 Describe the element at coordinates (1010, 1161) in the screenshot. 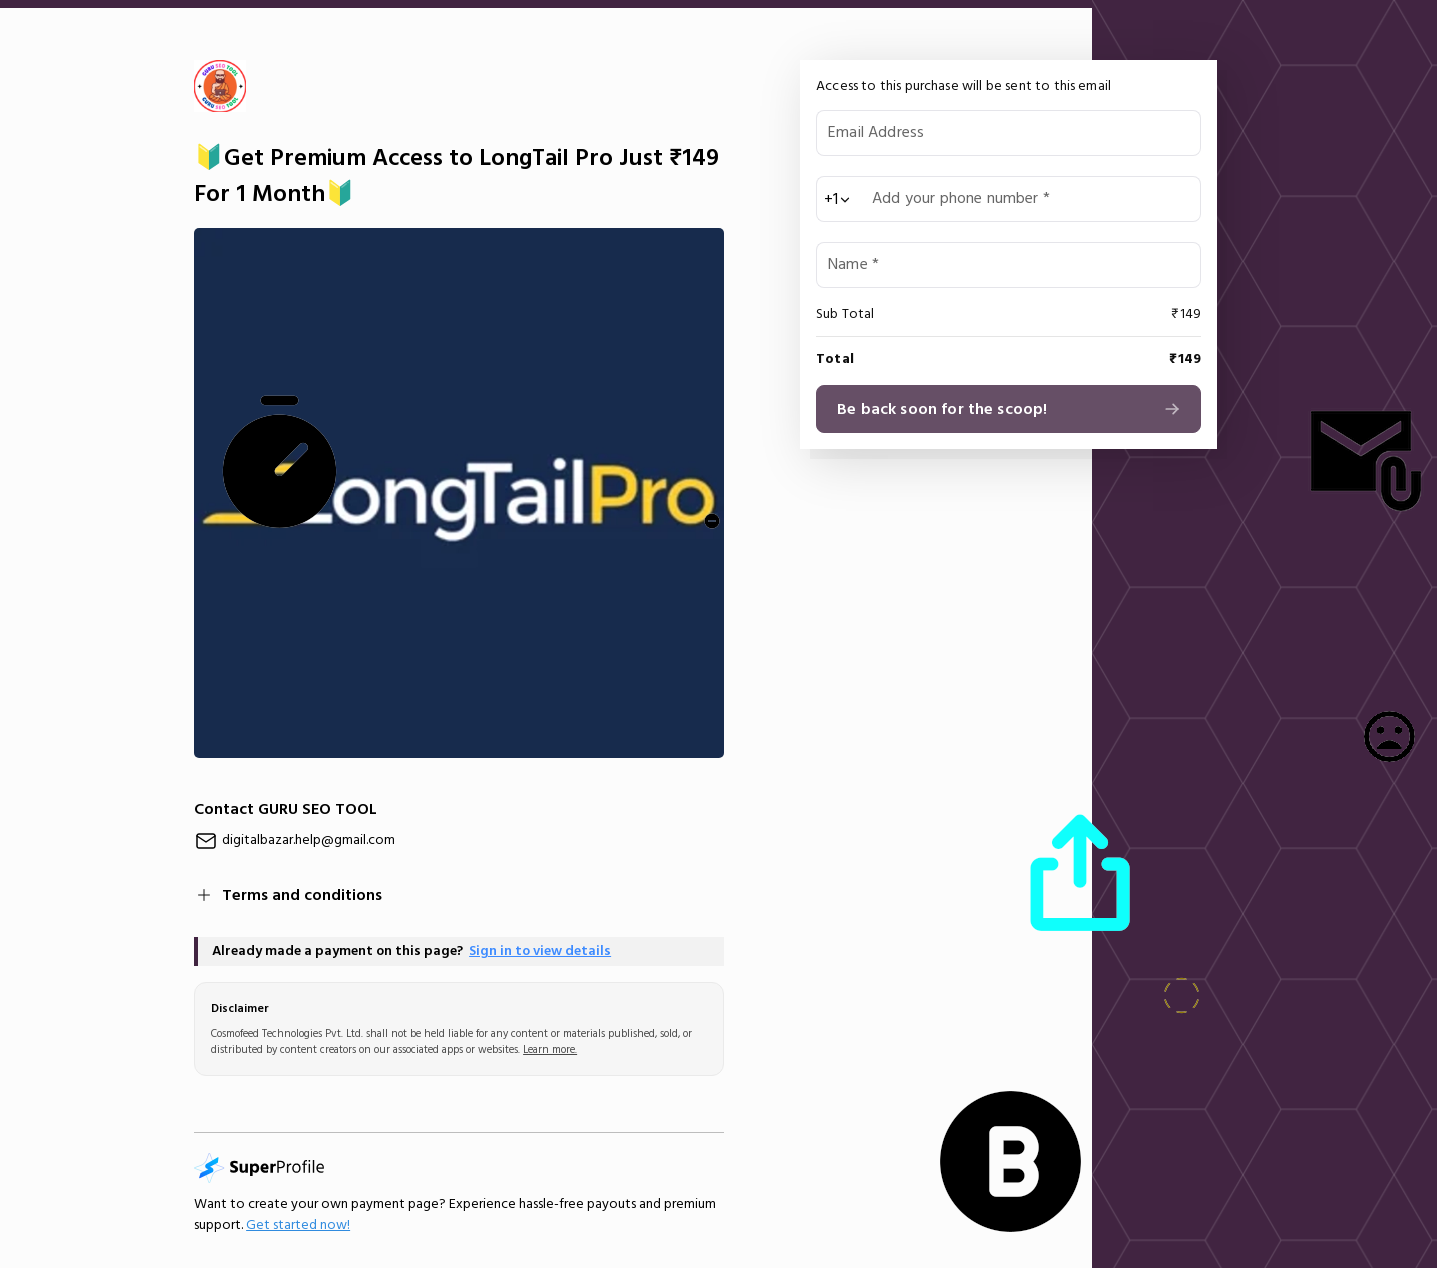

I see `xbox controller B button indicator` at that location.